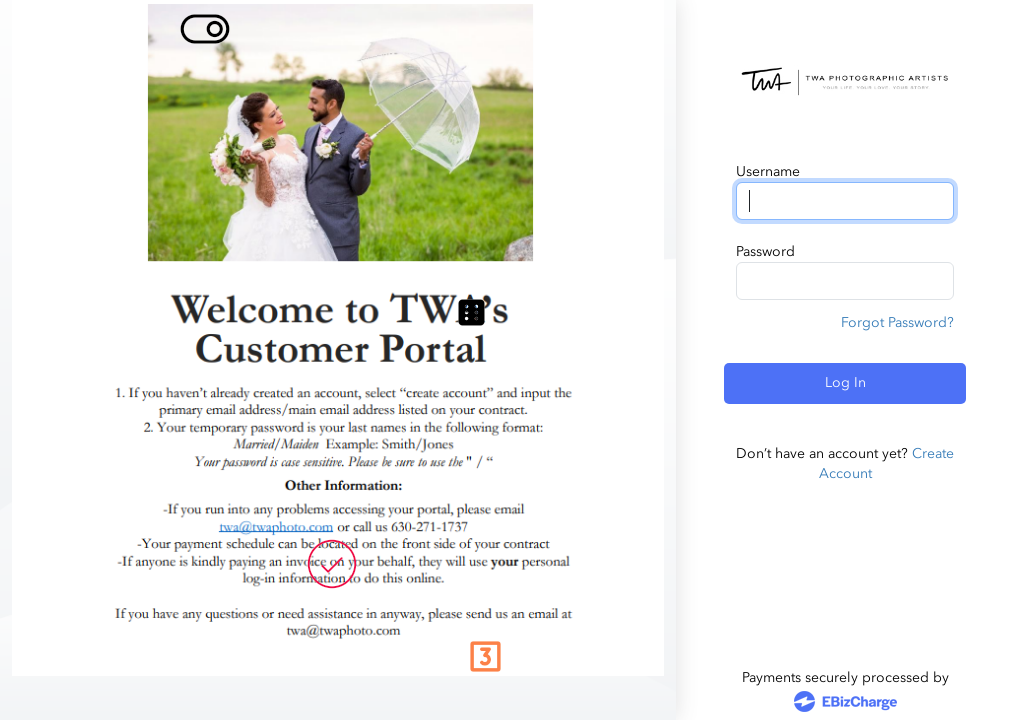 The width and height of the screenshot is (1014, 720). Describe the element at coordinates (485, 656) in the screenshot. I see `indicates step three in a numbered sequence` at that location.